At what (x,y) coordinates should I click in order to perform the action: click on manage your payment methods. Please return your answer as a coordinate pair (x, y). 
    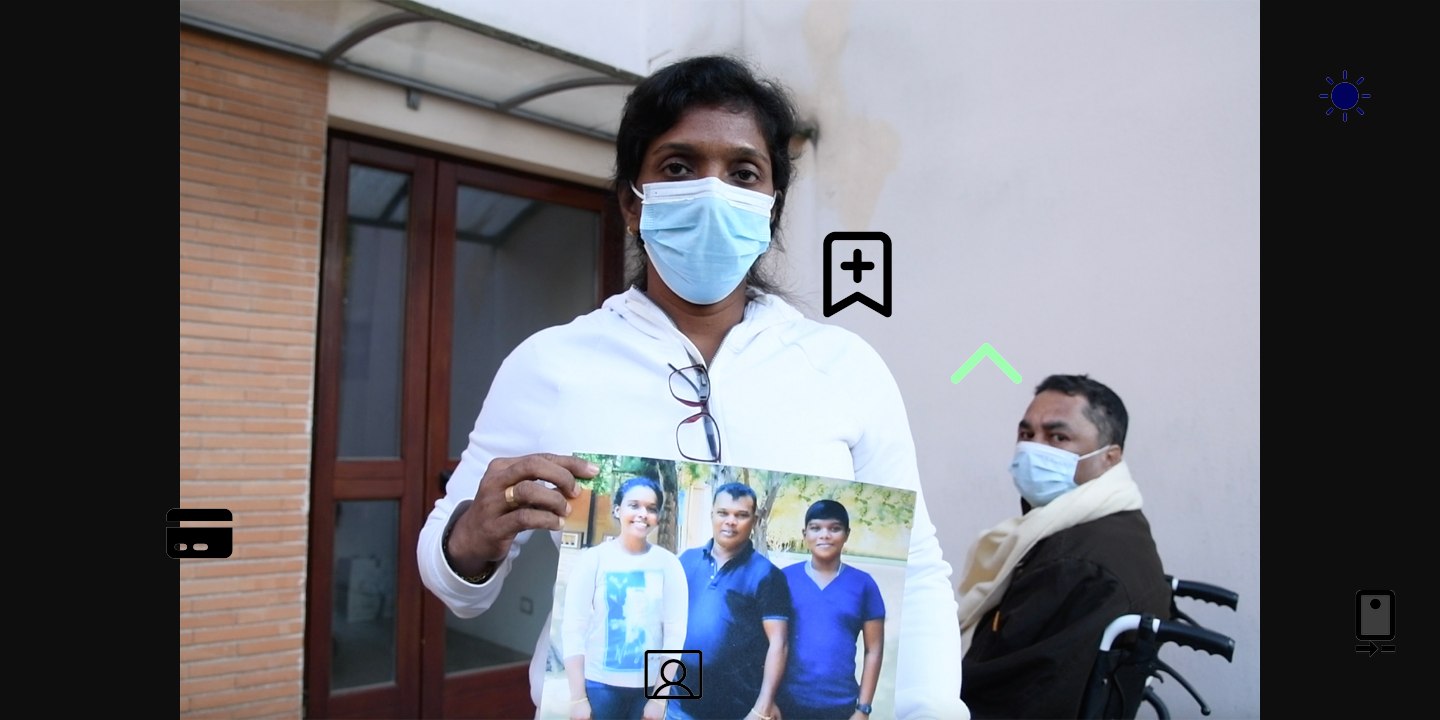
    Looking at the image, I should click on (199, 533).